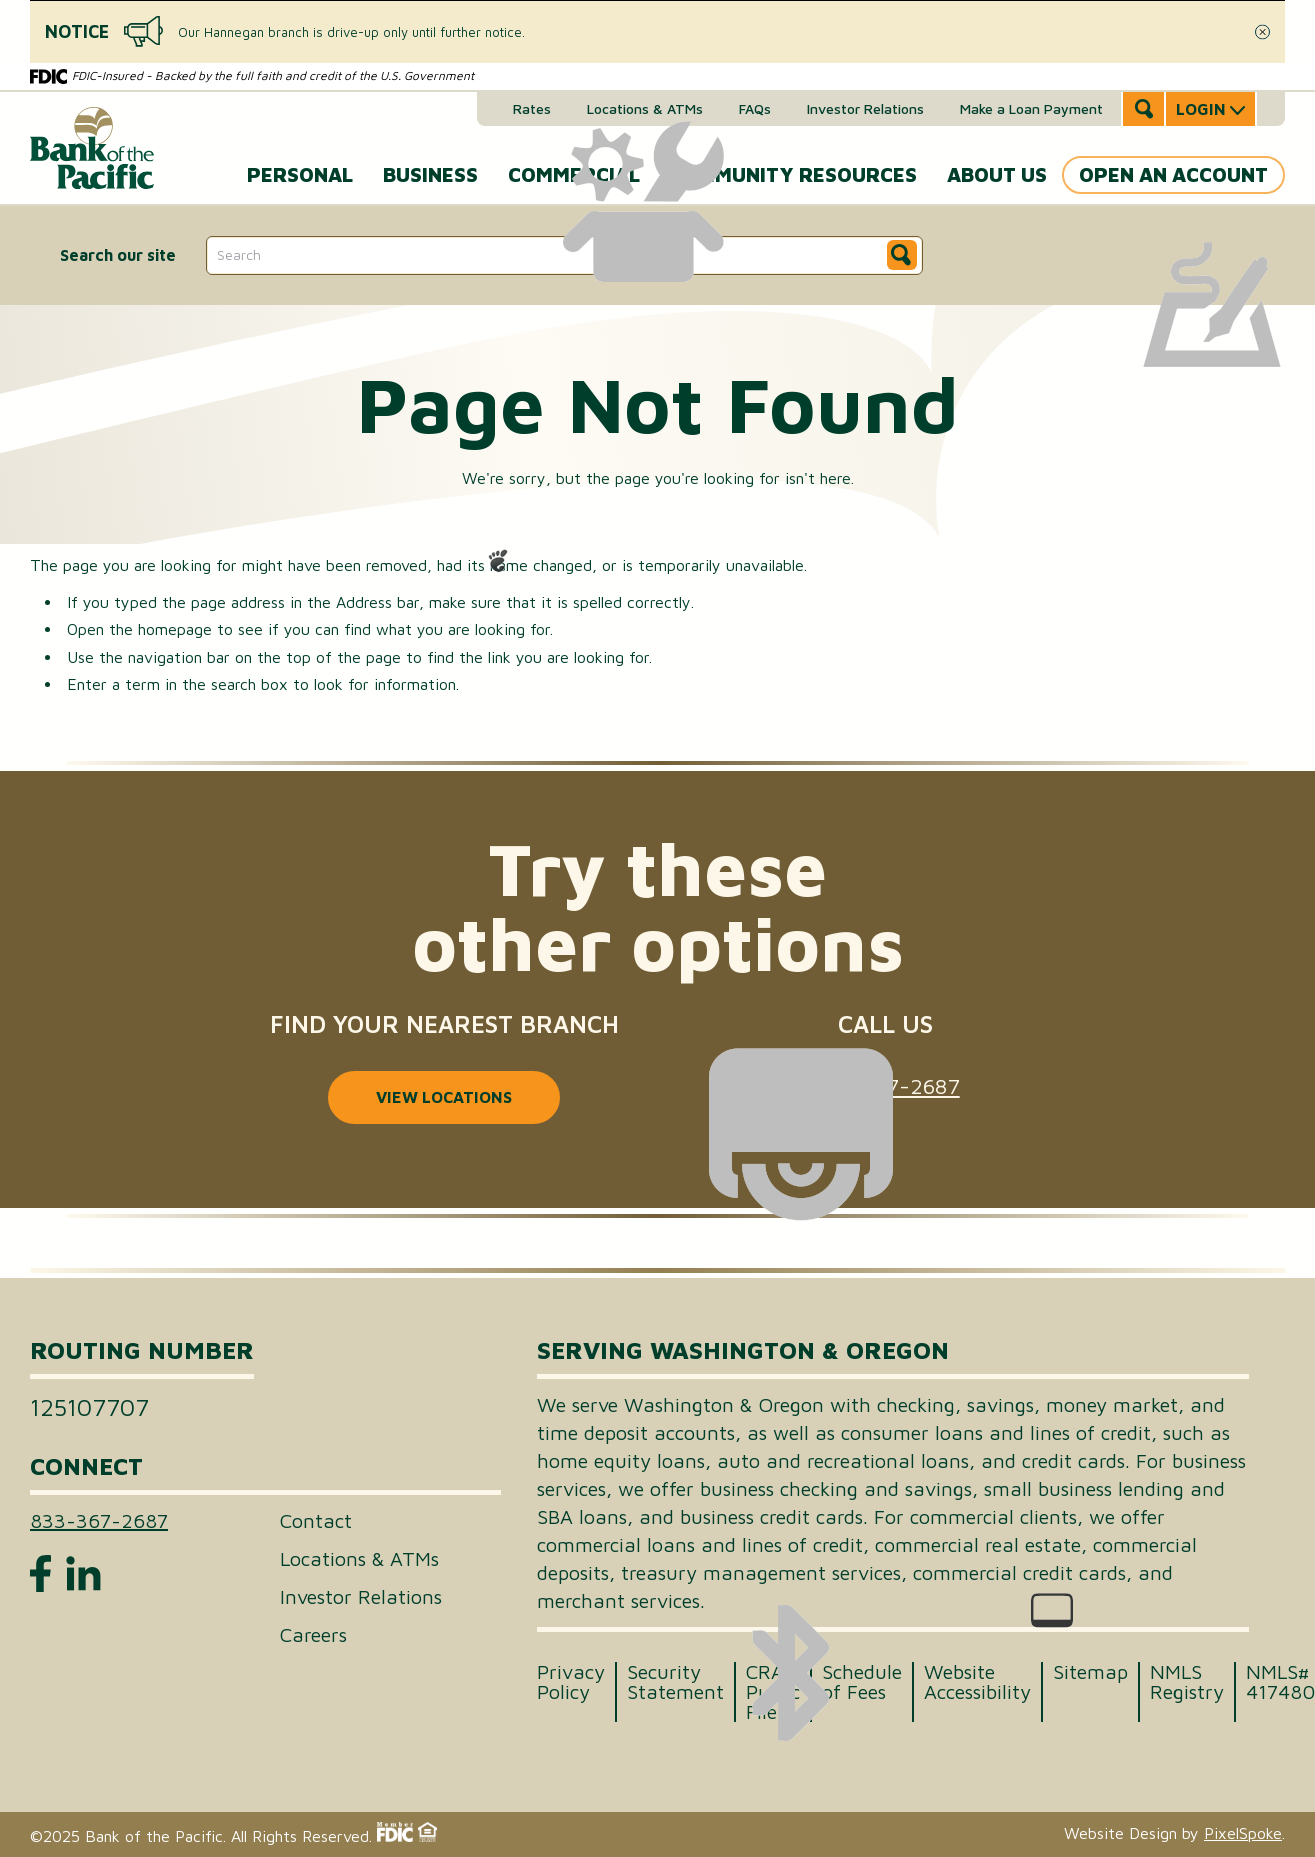  What do you see at coordinates (1212, 308) in the screenshot?
I see `connect a drawing tablet or stylus input device` at bounding box center [1212, 308].